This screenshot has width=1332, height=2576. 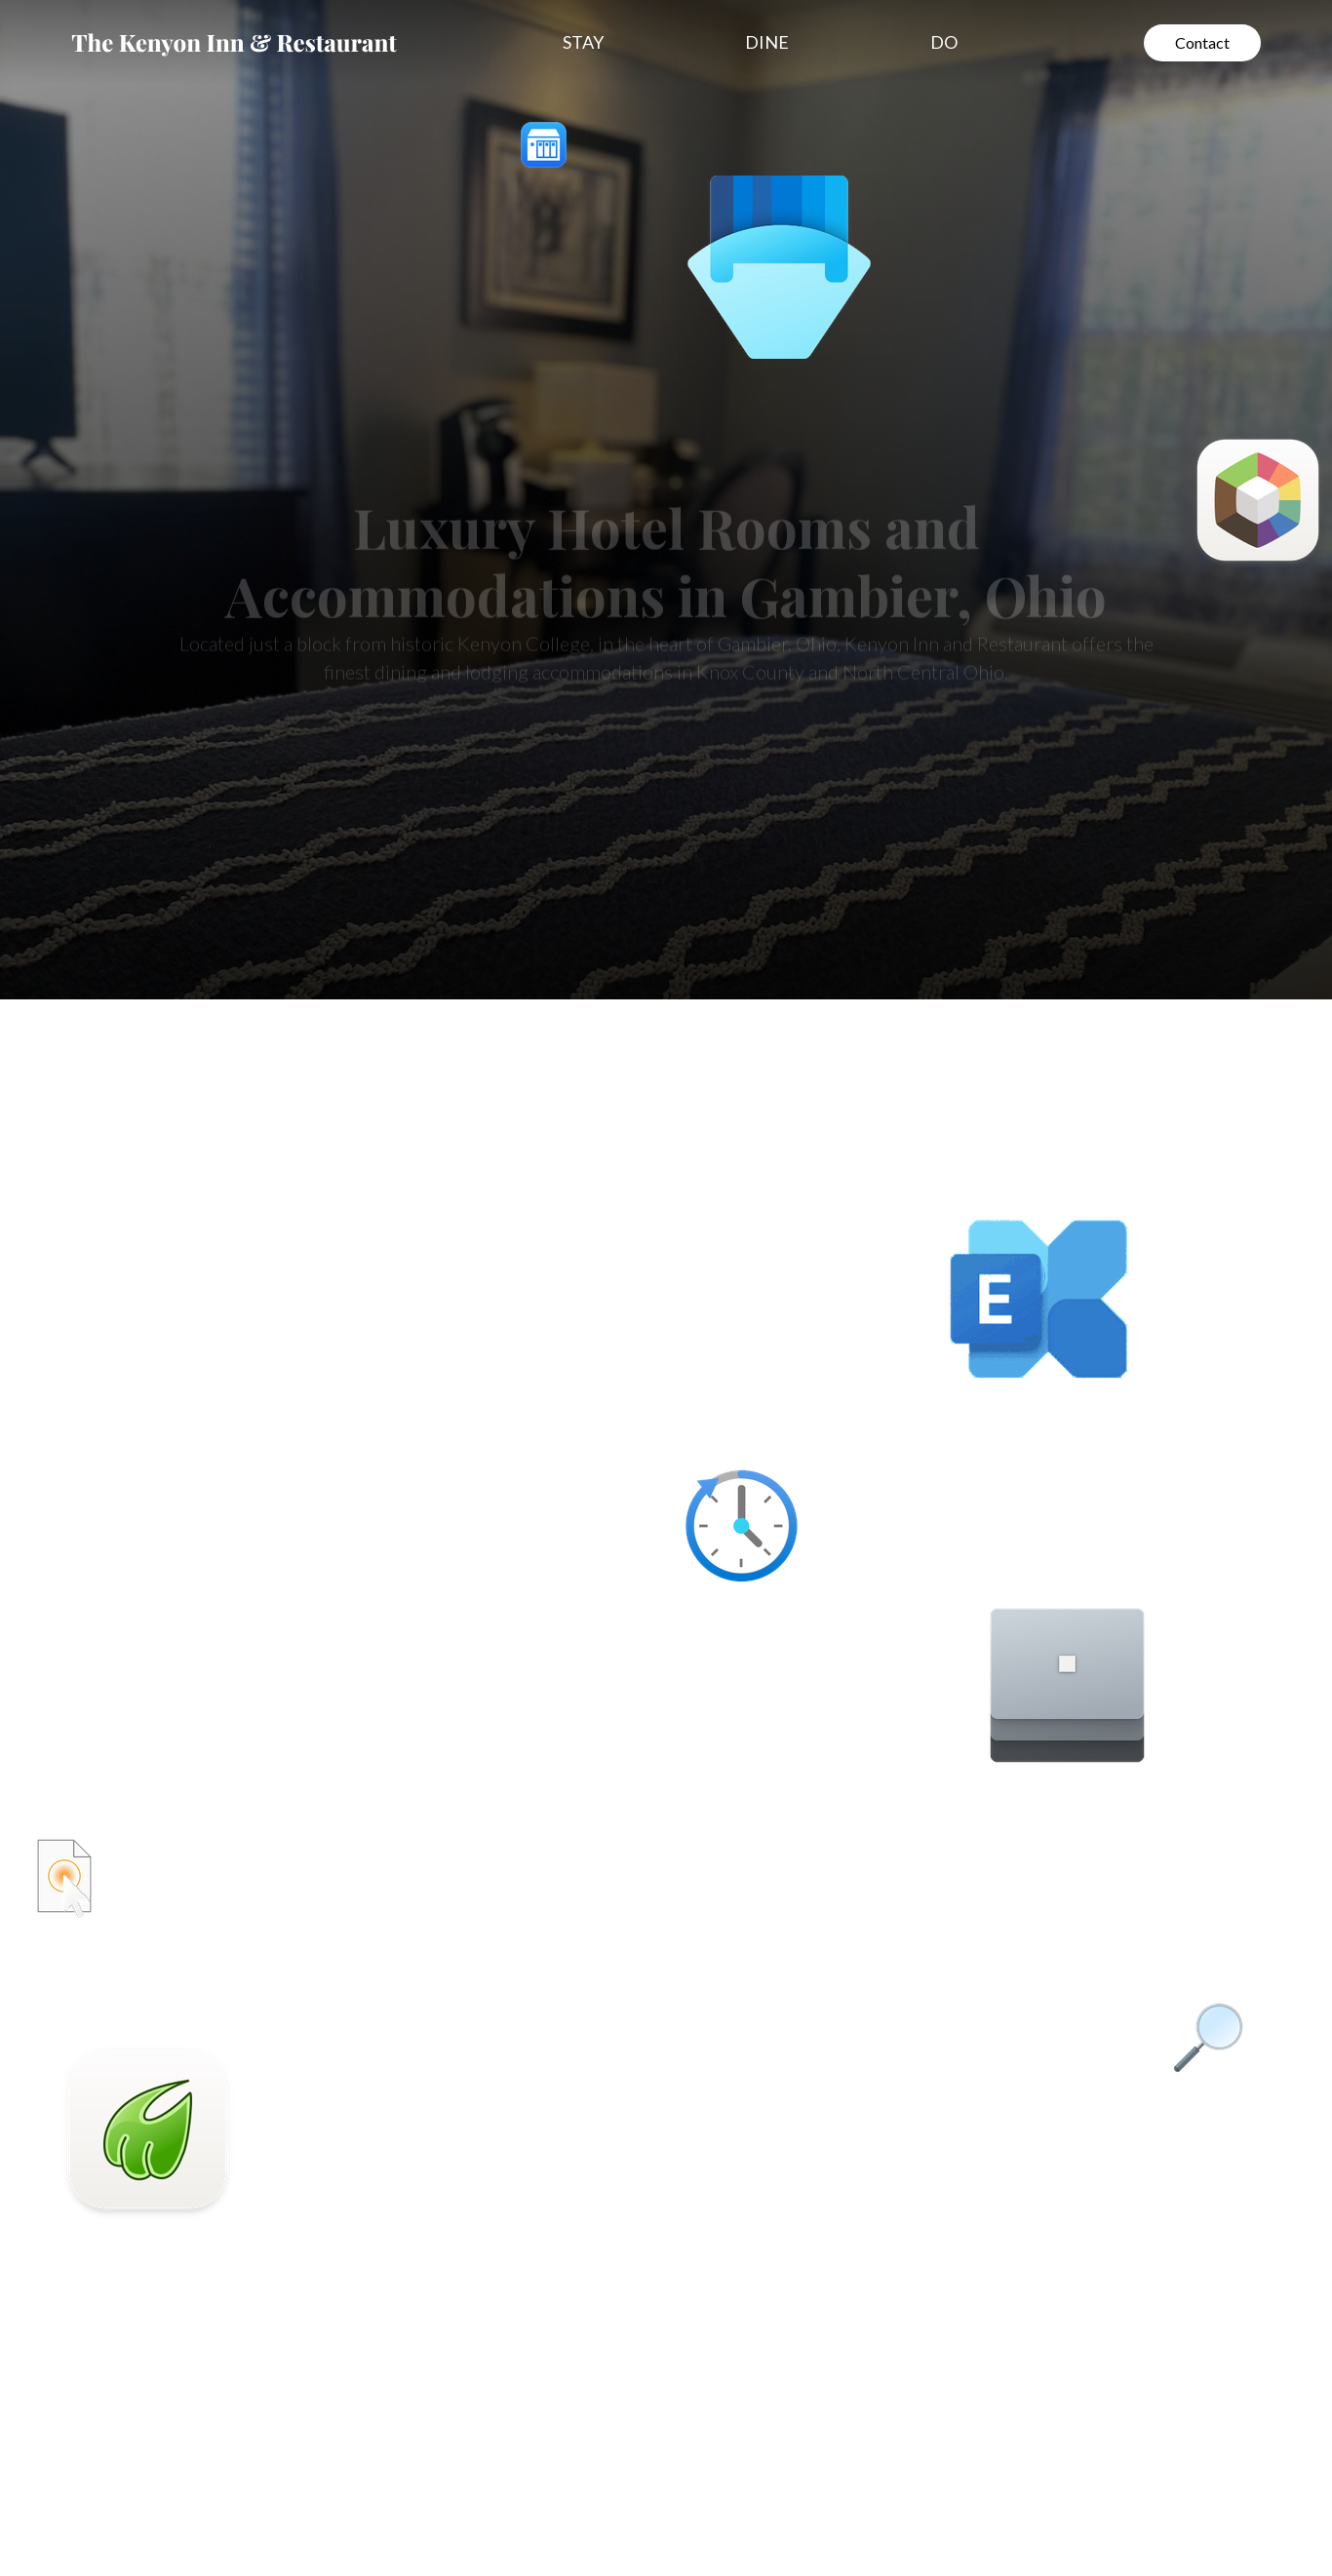 I want to click on open synology nas management app, so click(x=543, y=144).